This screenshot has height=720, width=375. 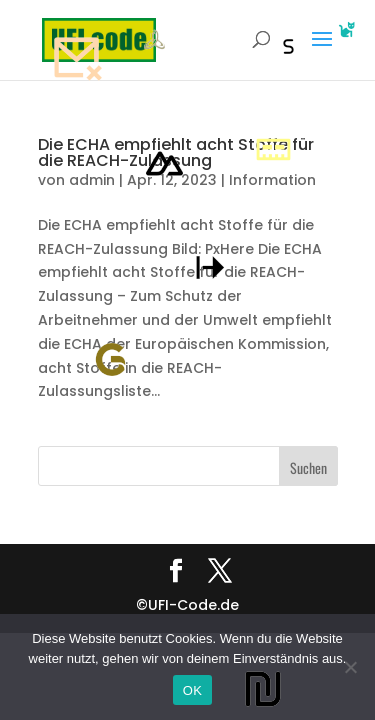 I want to click on treyarch game studio logo, so click(x=154, y=39).